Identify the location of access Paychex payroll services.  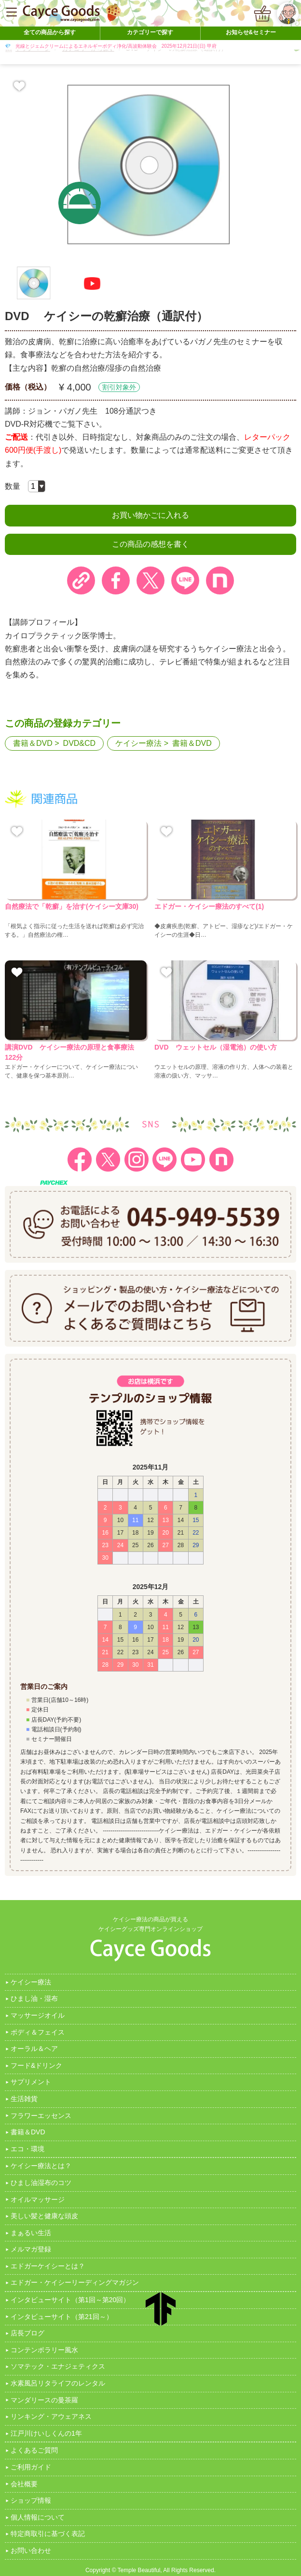
(54, 1183).